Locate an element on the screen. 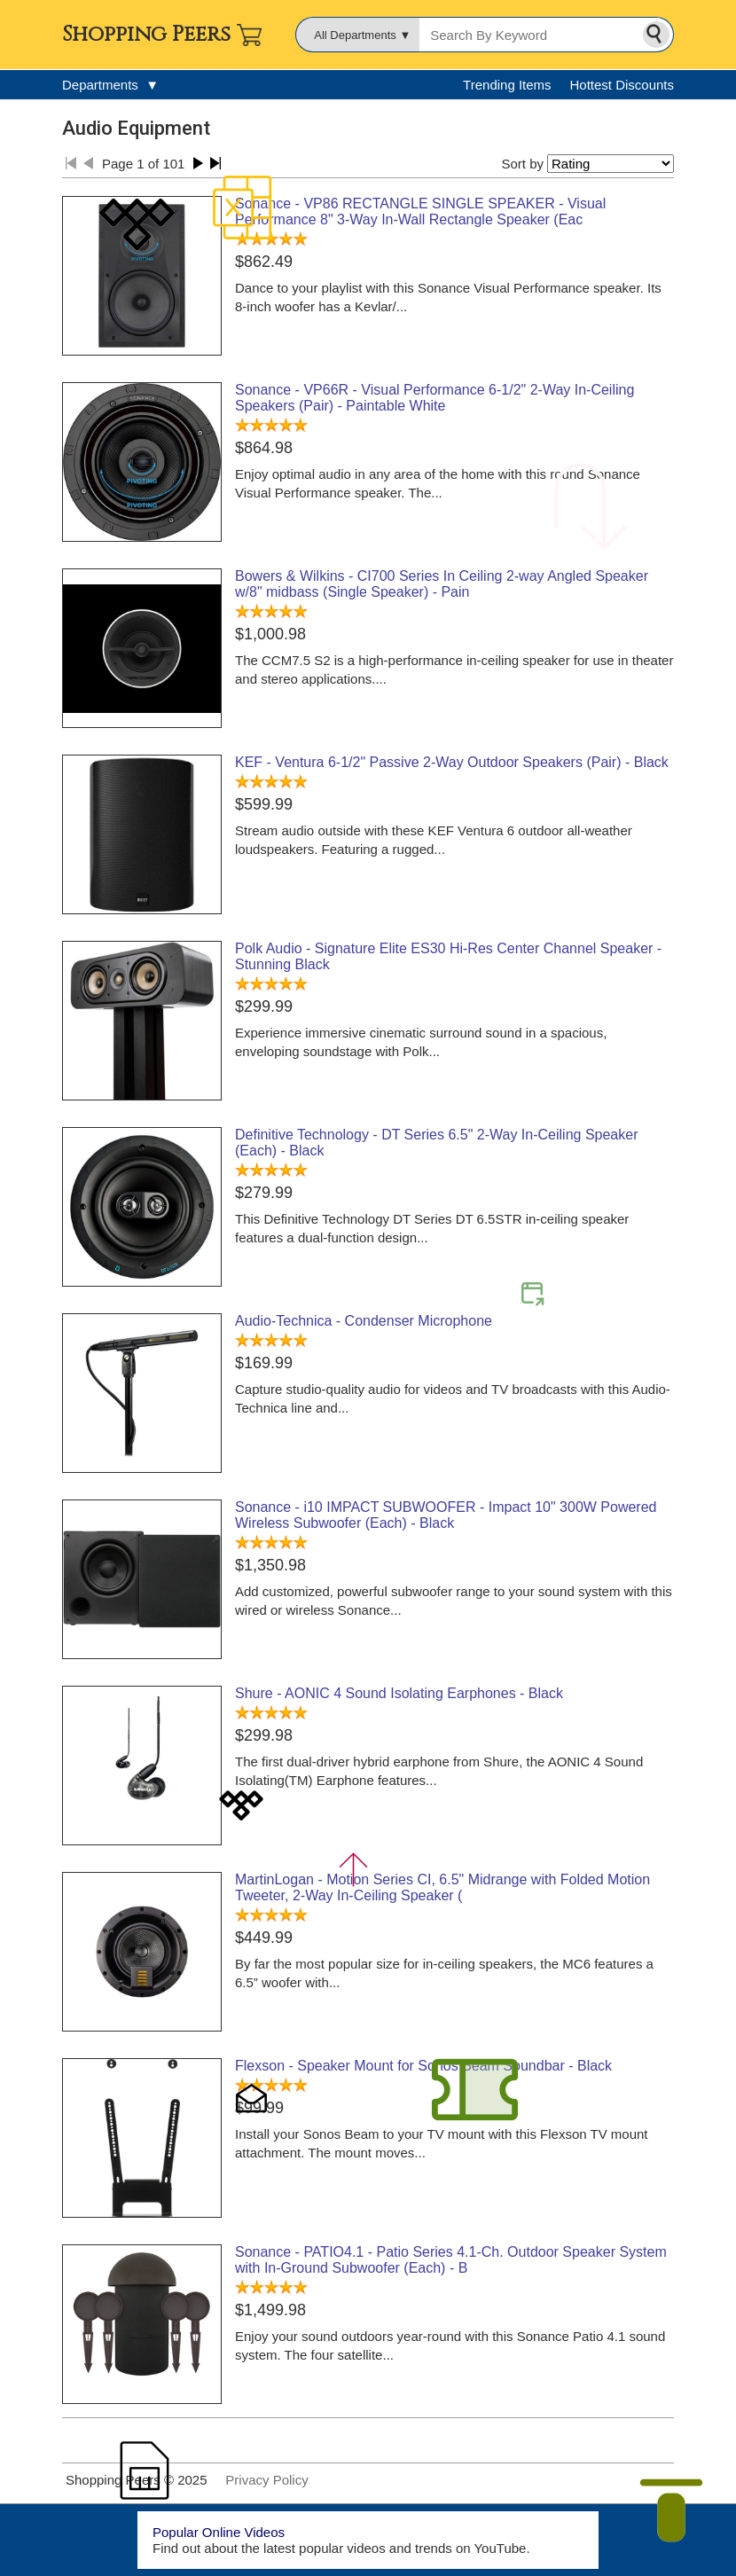 Image resolution: width=736 pixels, height=2576 pixels. redo or repeat last action is located at coordinates (587, 506).